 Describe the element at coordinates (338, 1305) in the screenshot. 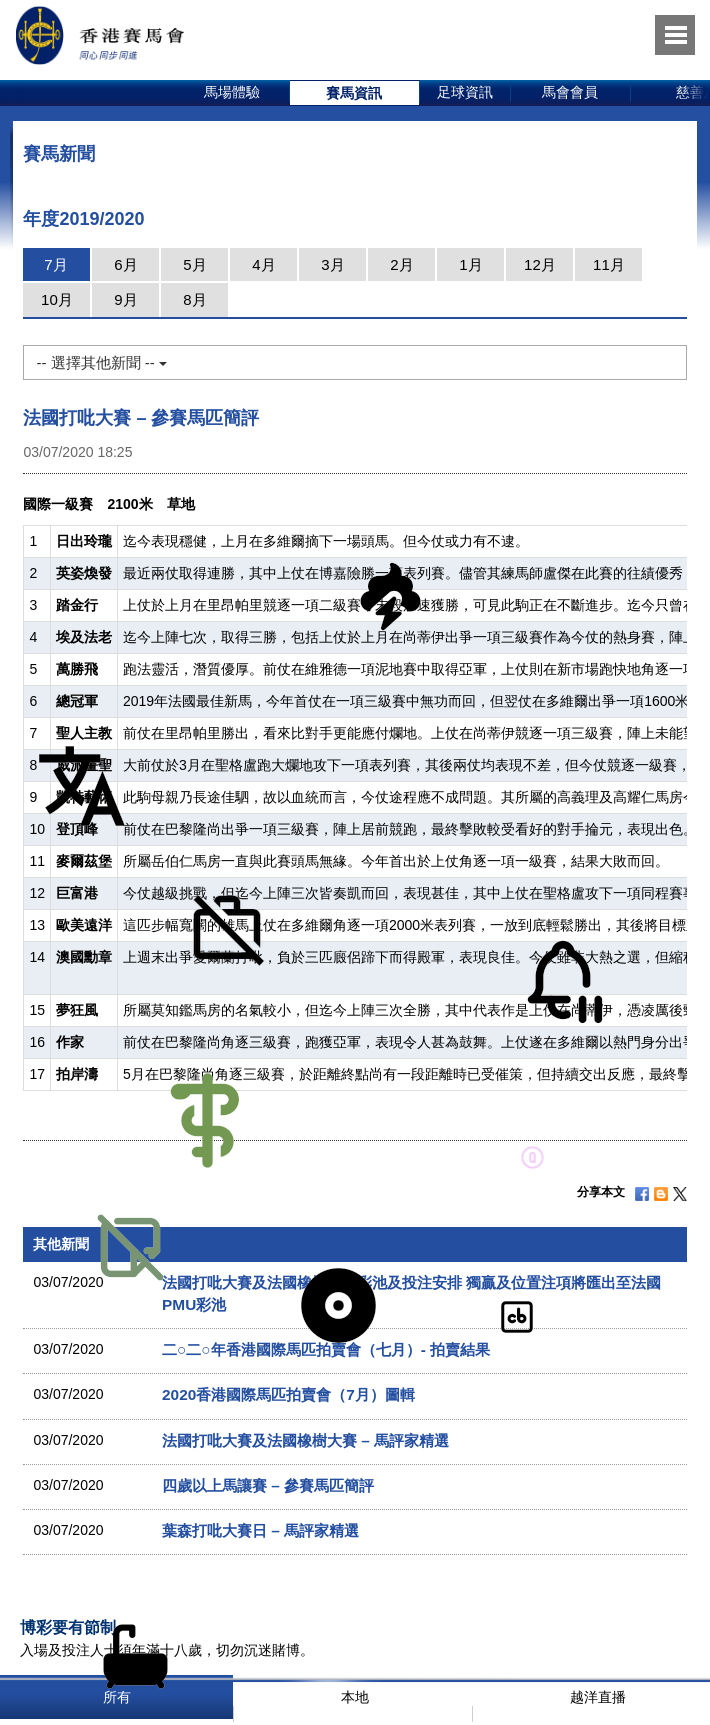

I see `play or access music library` at that location.